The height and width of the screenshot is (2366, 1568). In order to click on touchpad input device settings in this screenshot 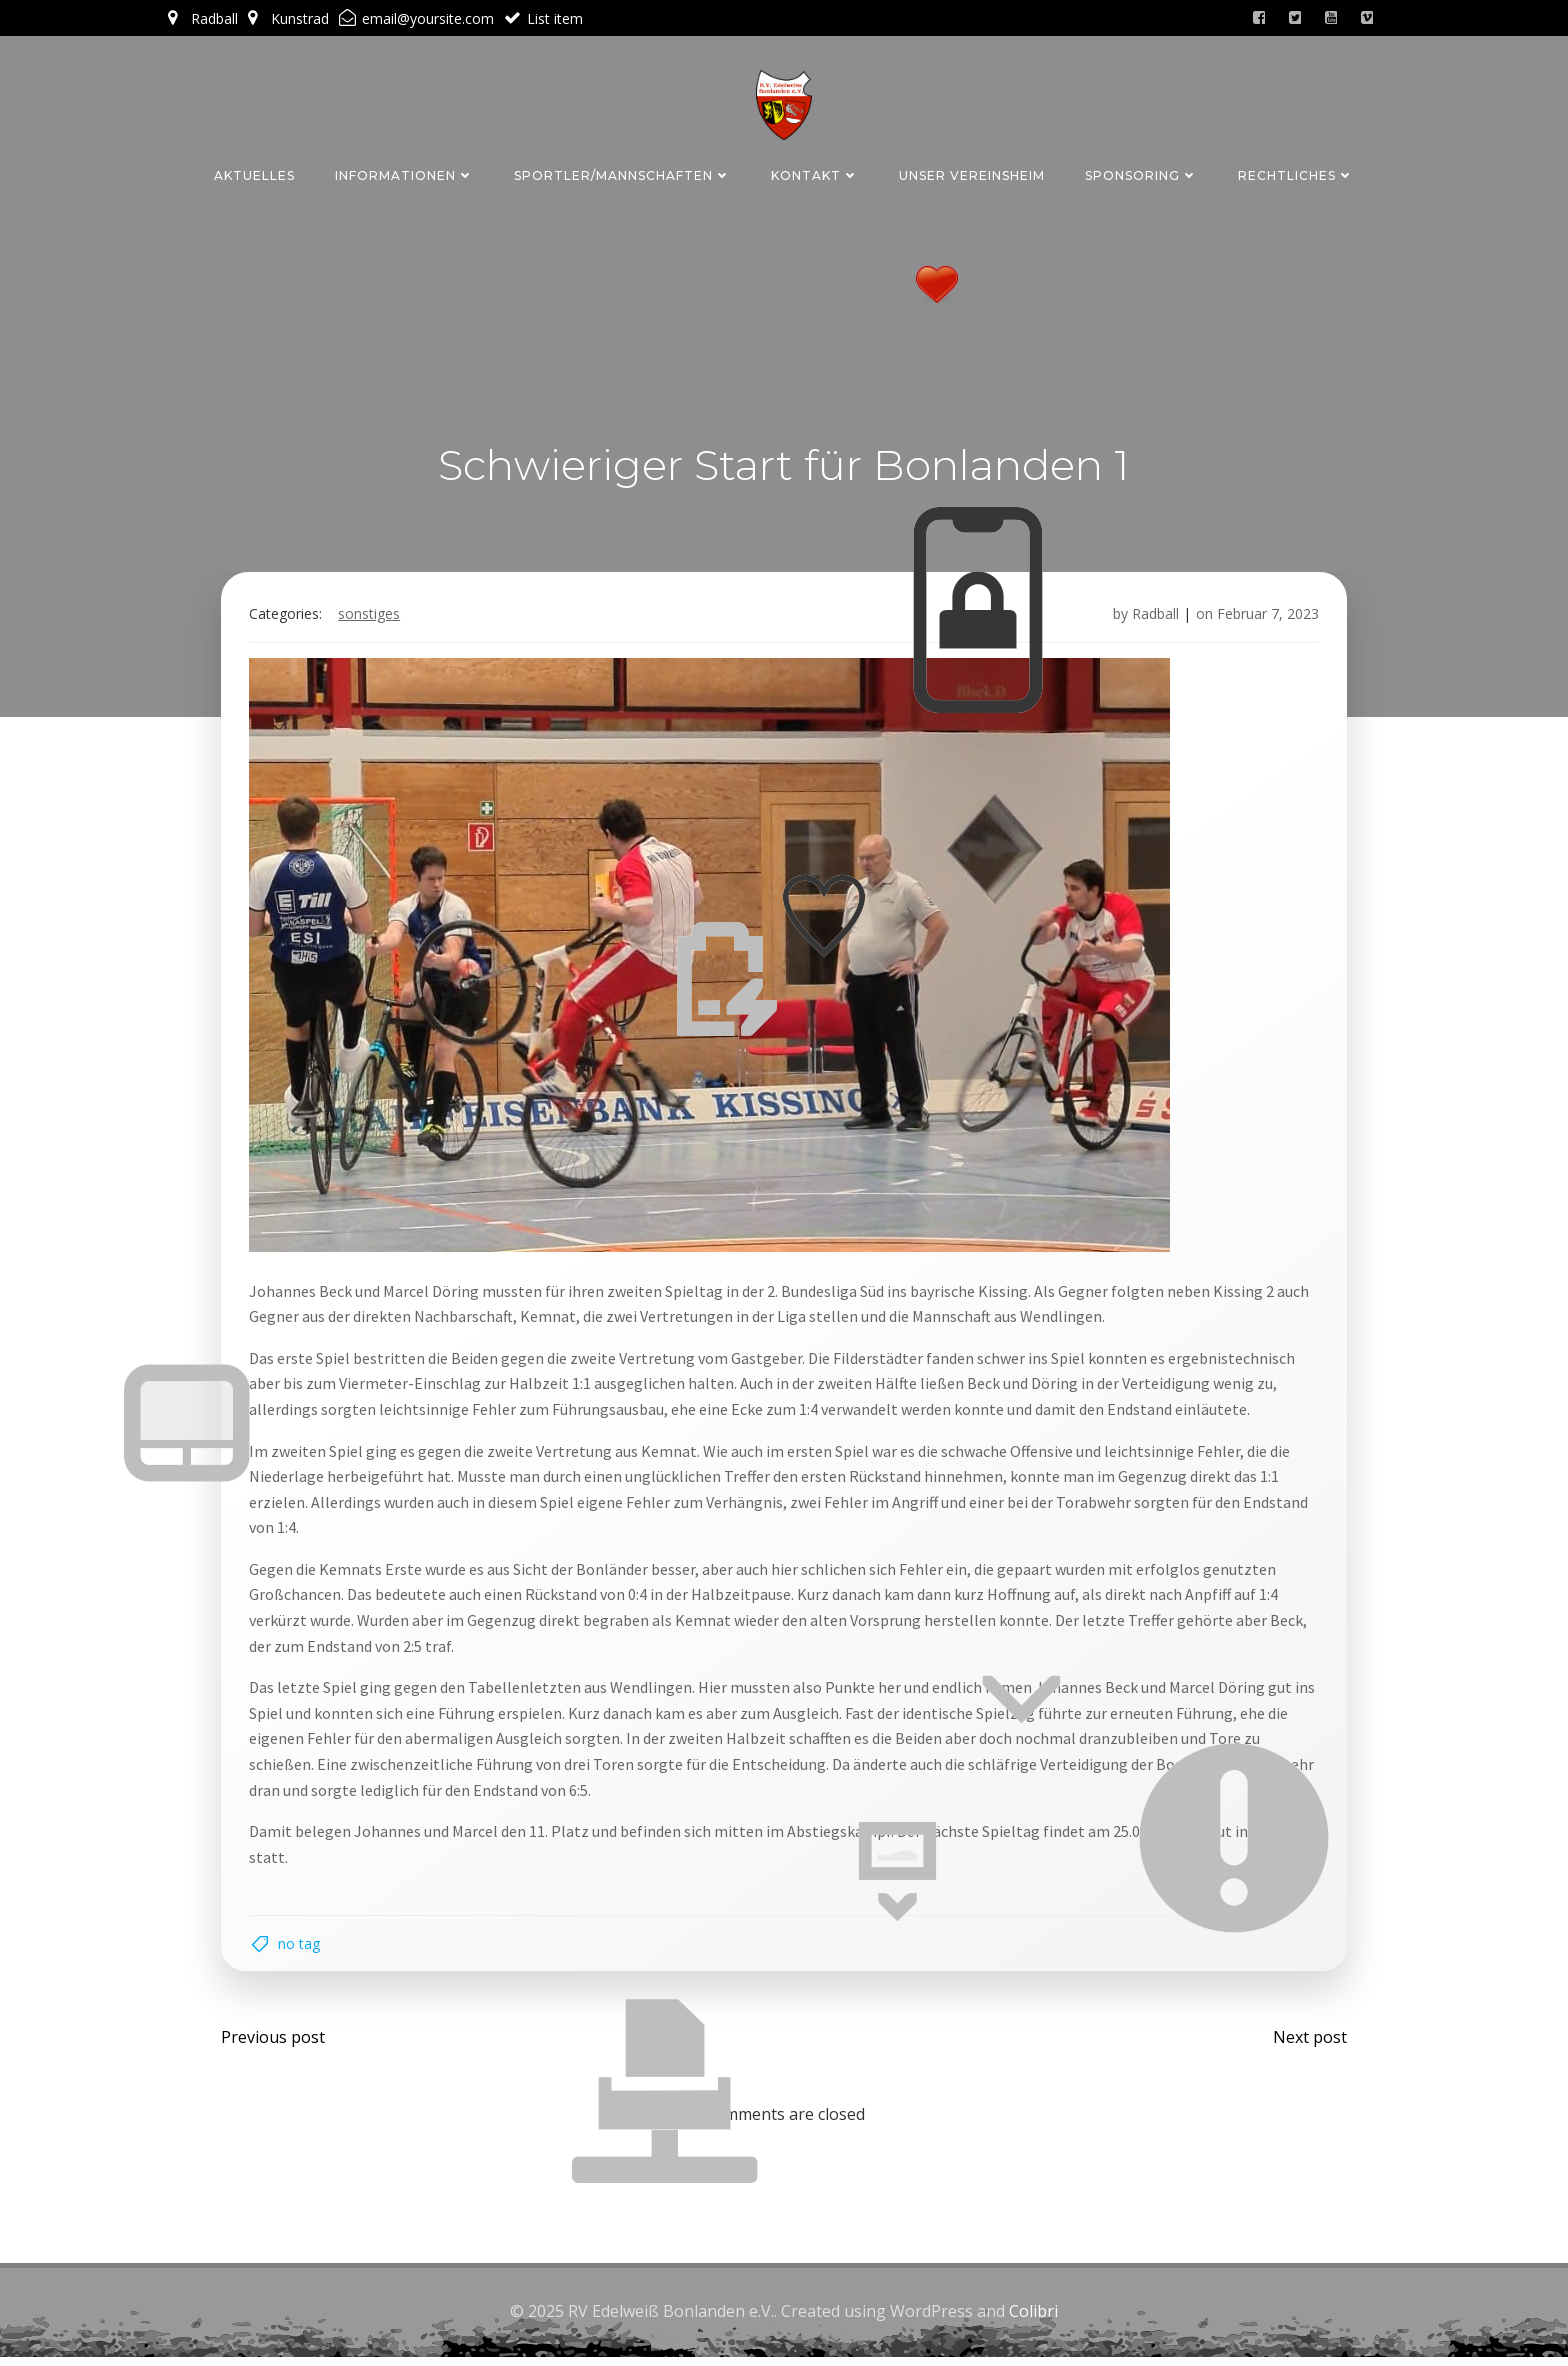, I will do `click(191, 1423)`.